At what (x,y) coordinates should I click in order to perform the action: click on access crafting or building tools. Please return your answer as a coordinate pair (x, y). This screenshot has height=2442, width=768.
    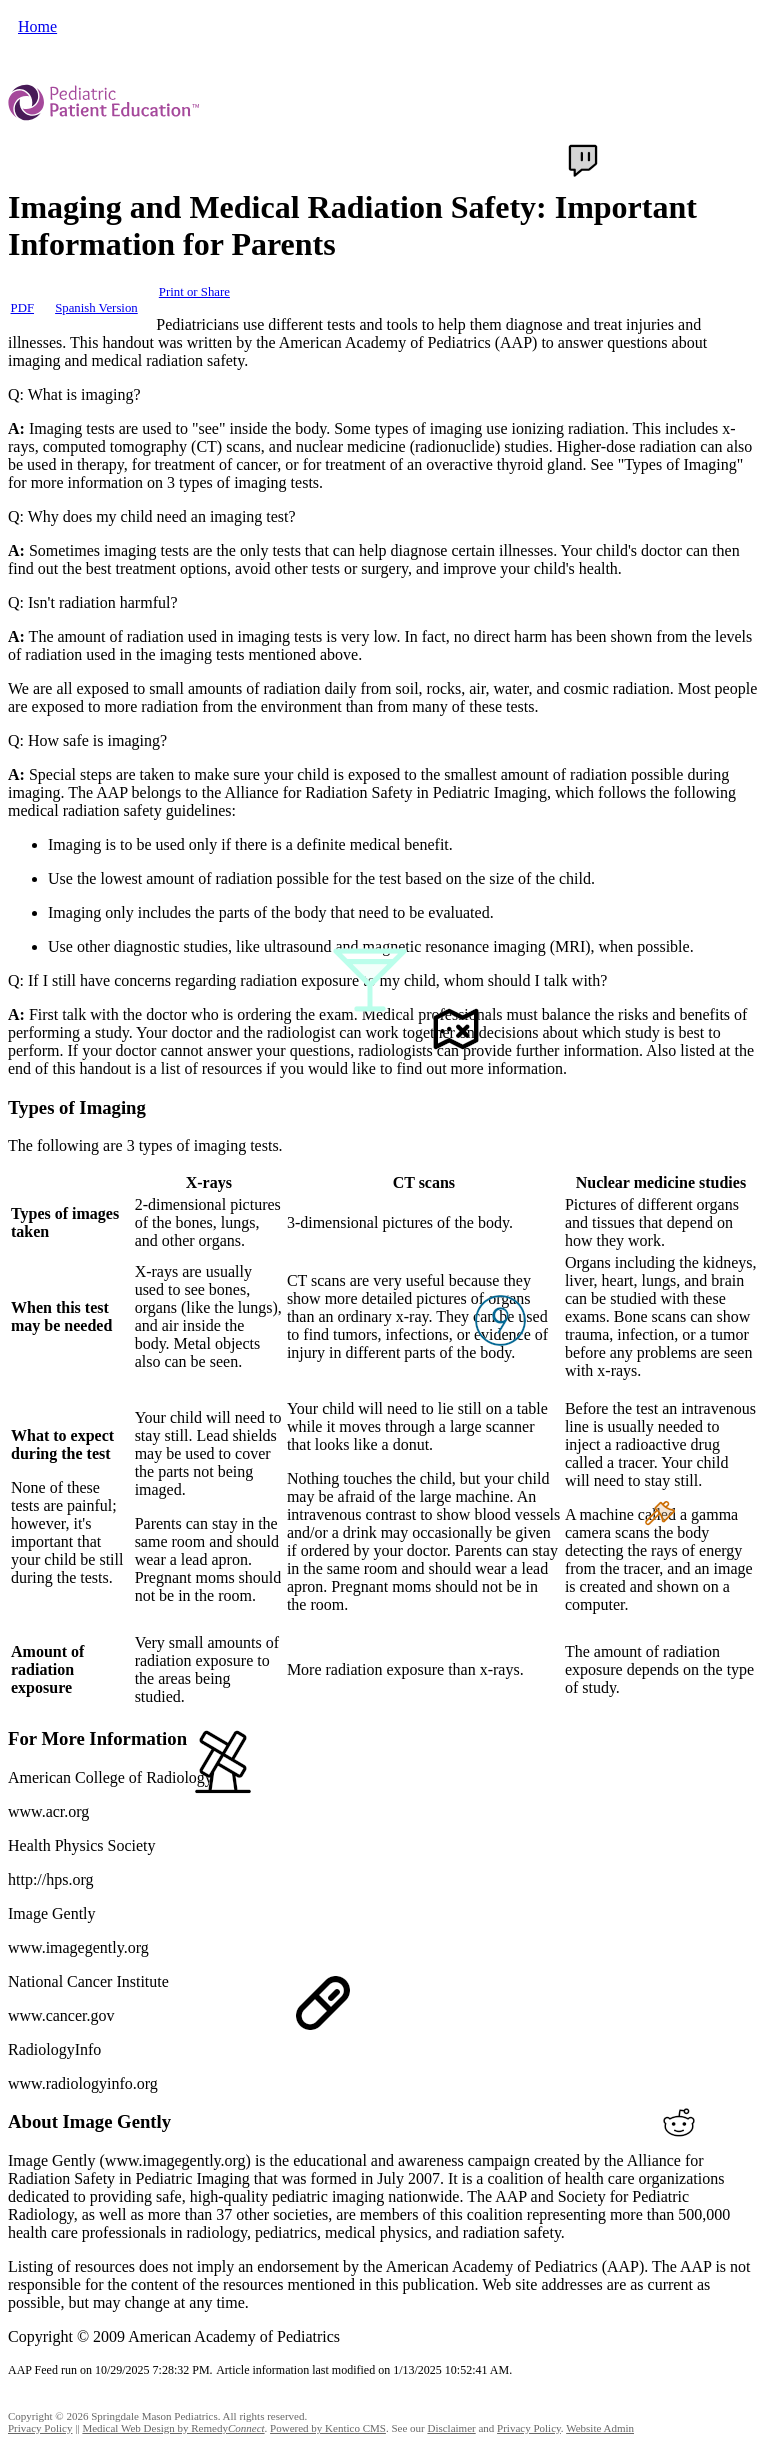
    Looking at the image, I should click on (660, 1514).